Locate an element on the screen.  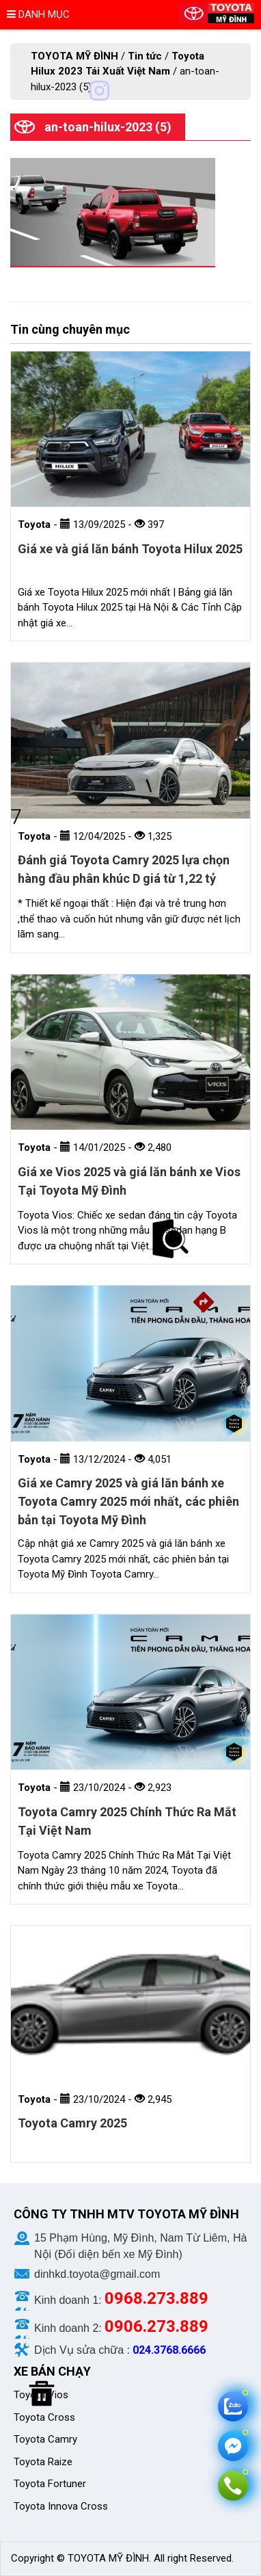
get directions to this location is located at coordinates (204, 1302).